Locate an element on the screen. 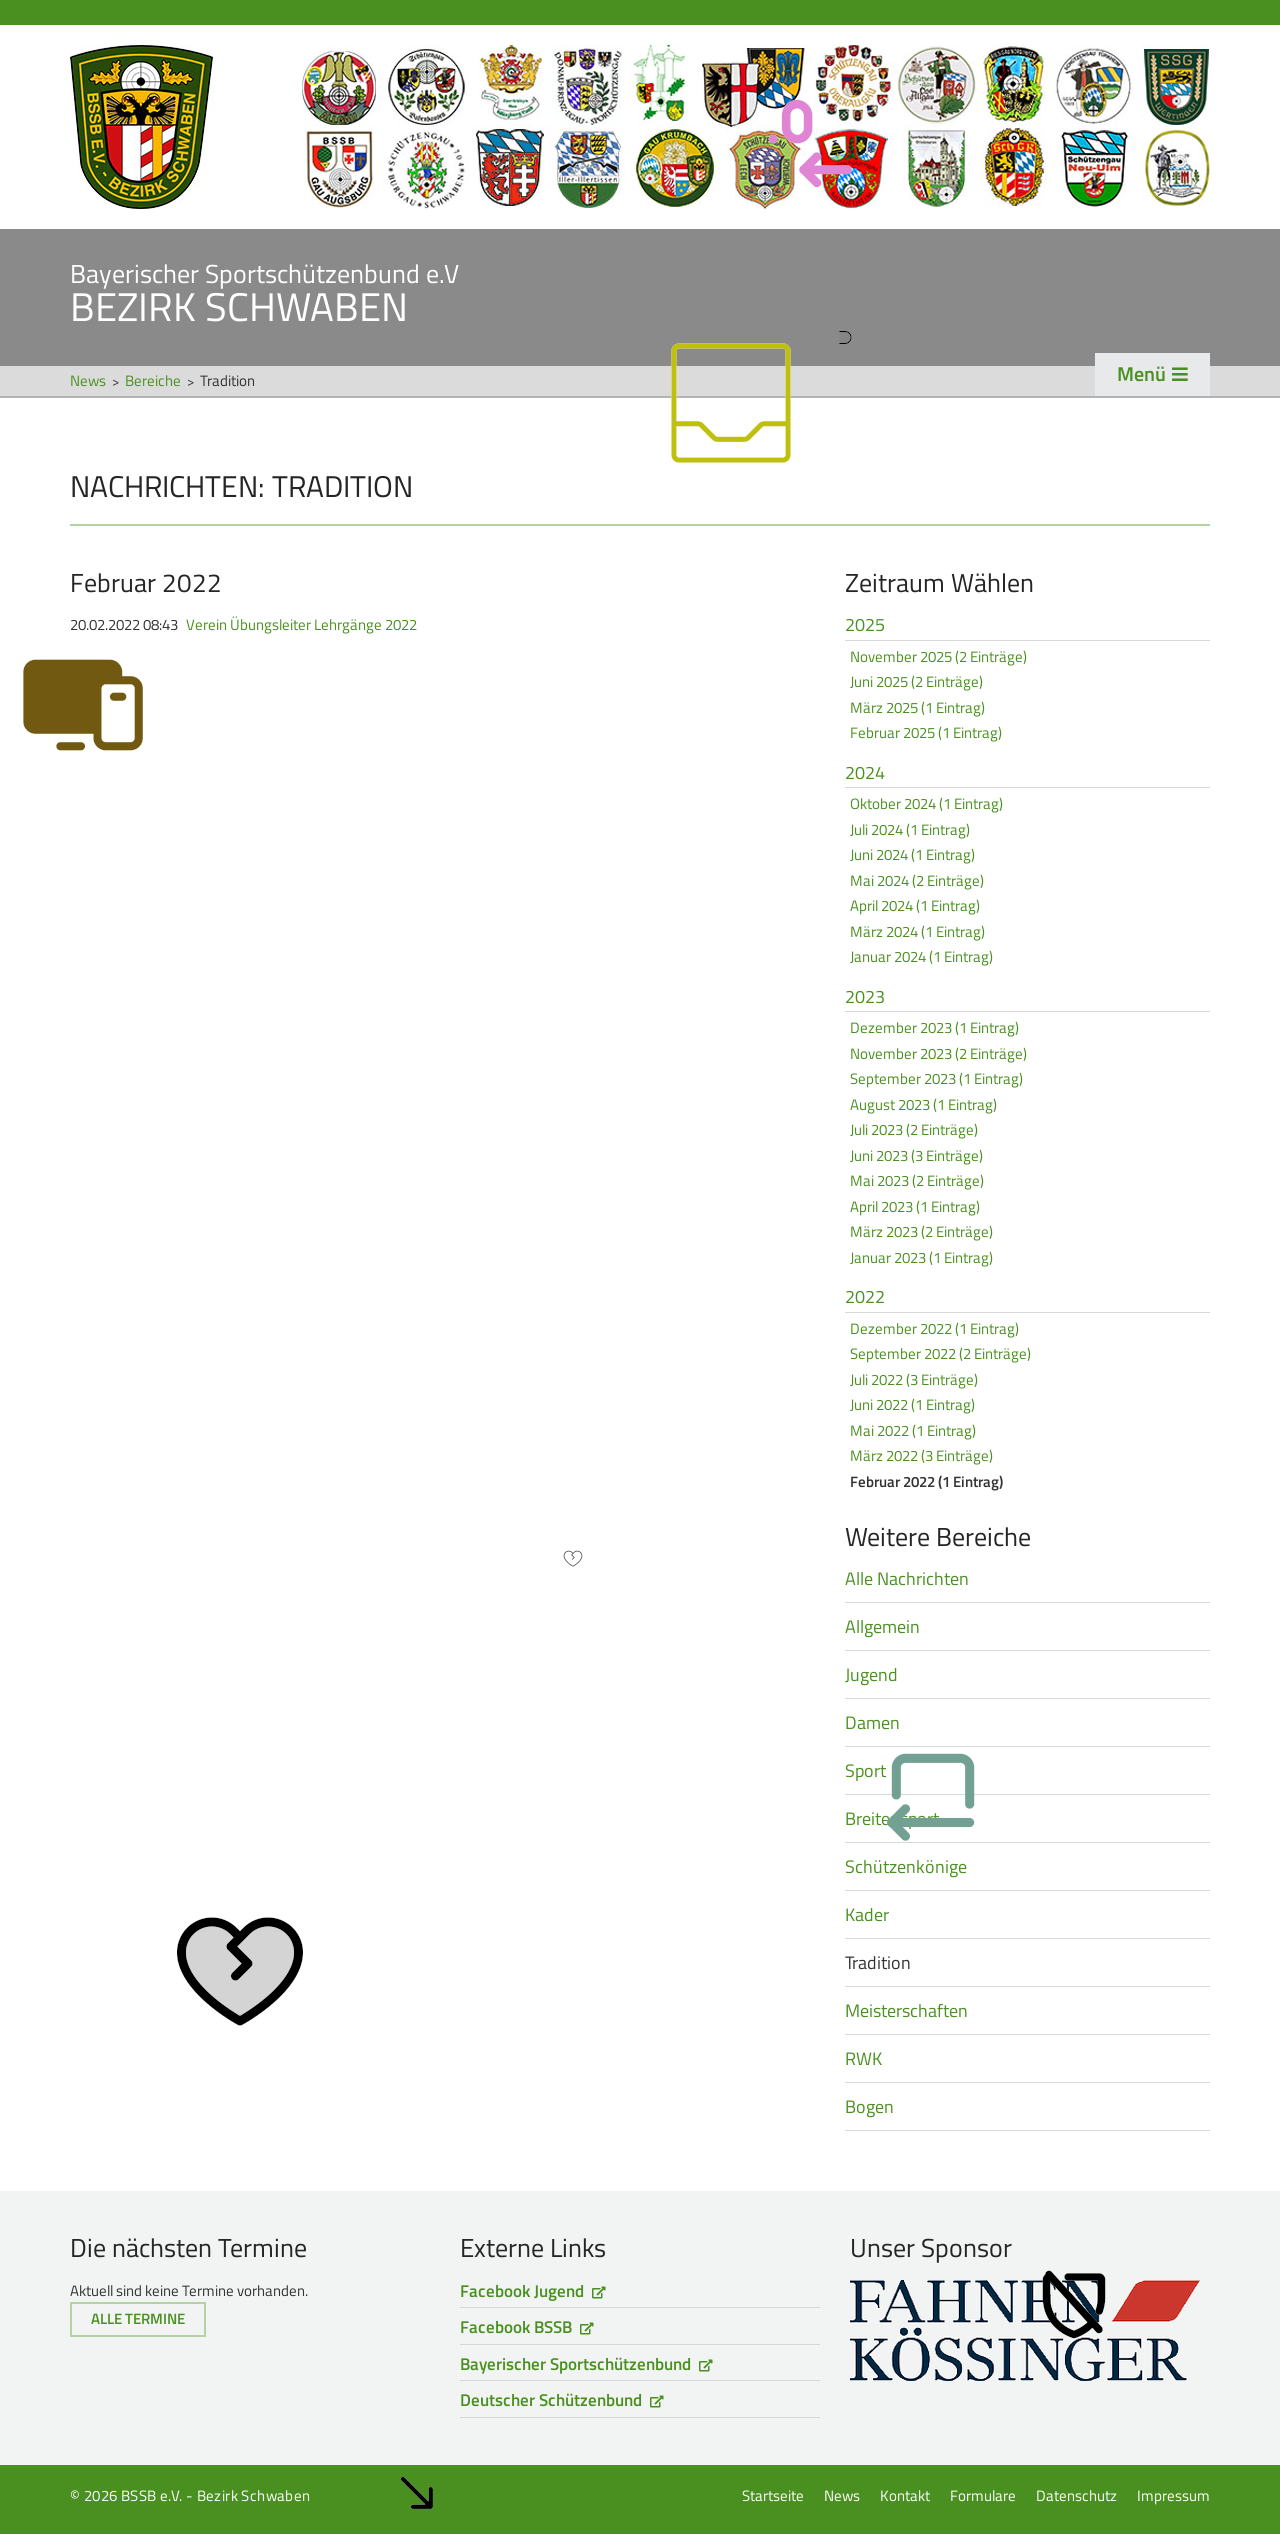 The height and width of the screenshot is (2534, 1280). manage connected devices is located at coordinates (81, 705).